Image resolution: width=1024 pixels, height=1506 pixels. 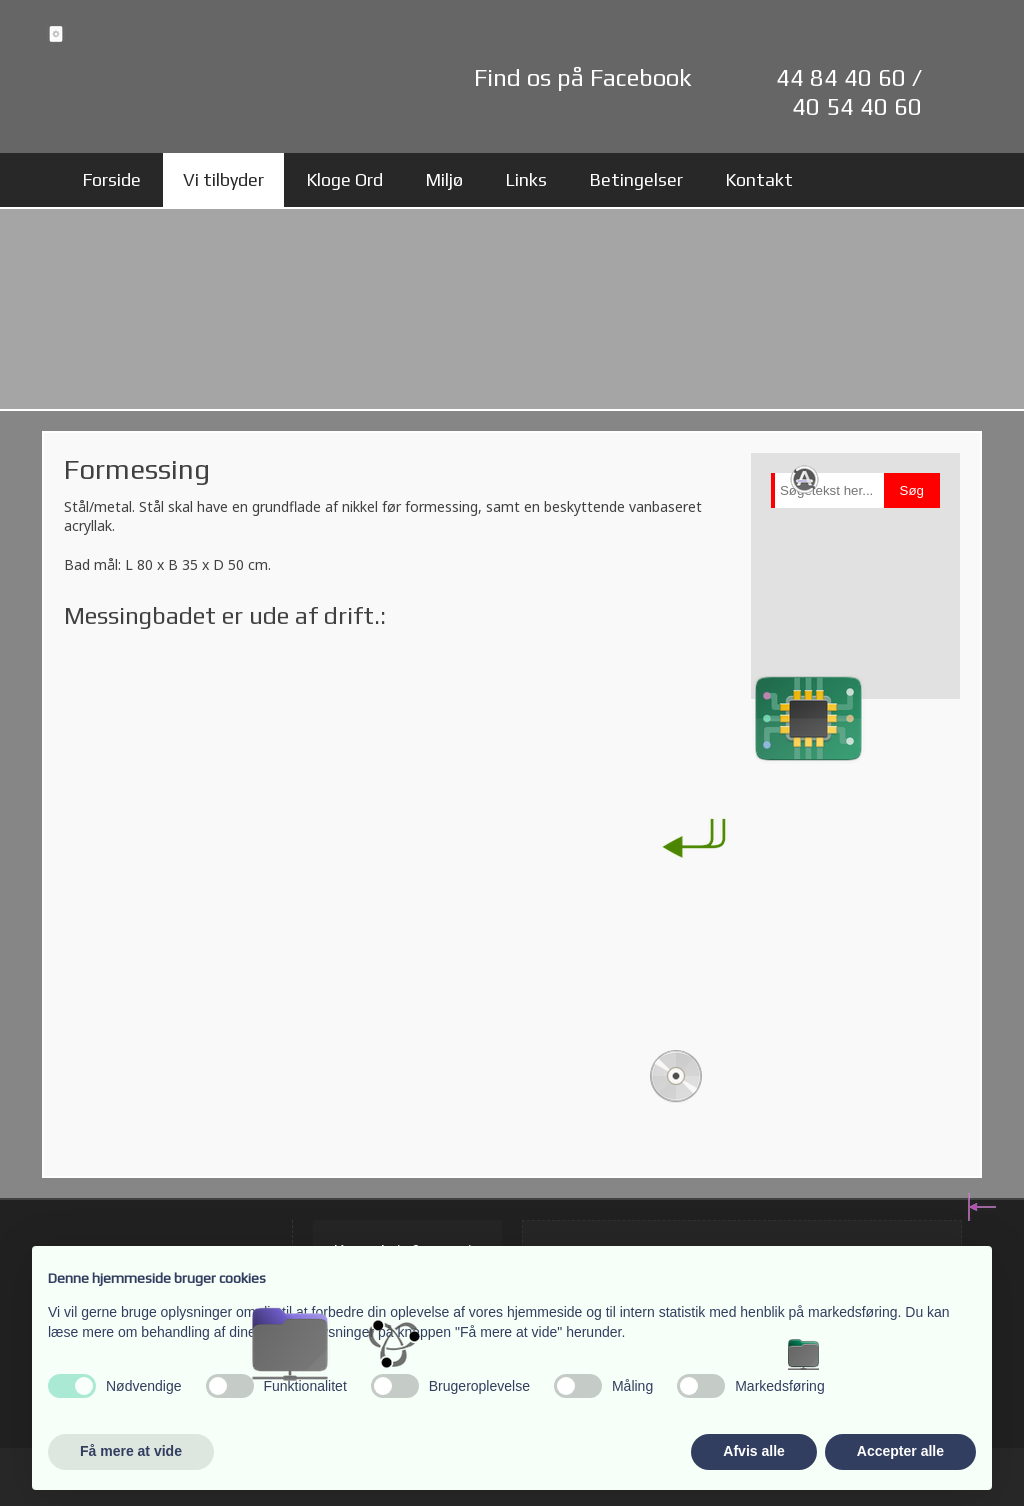 What do you see at coordinates (693, 838) in the screenshot?
I see `reply to all recipients of an email` at bounding box center [693, 838].